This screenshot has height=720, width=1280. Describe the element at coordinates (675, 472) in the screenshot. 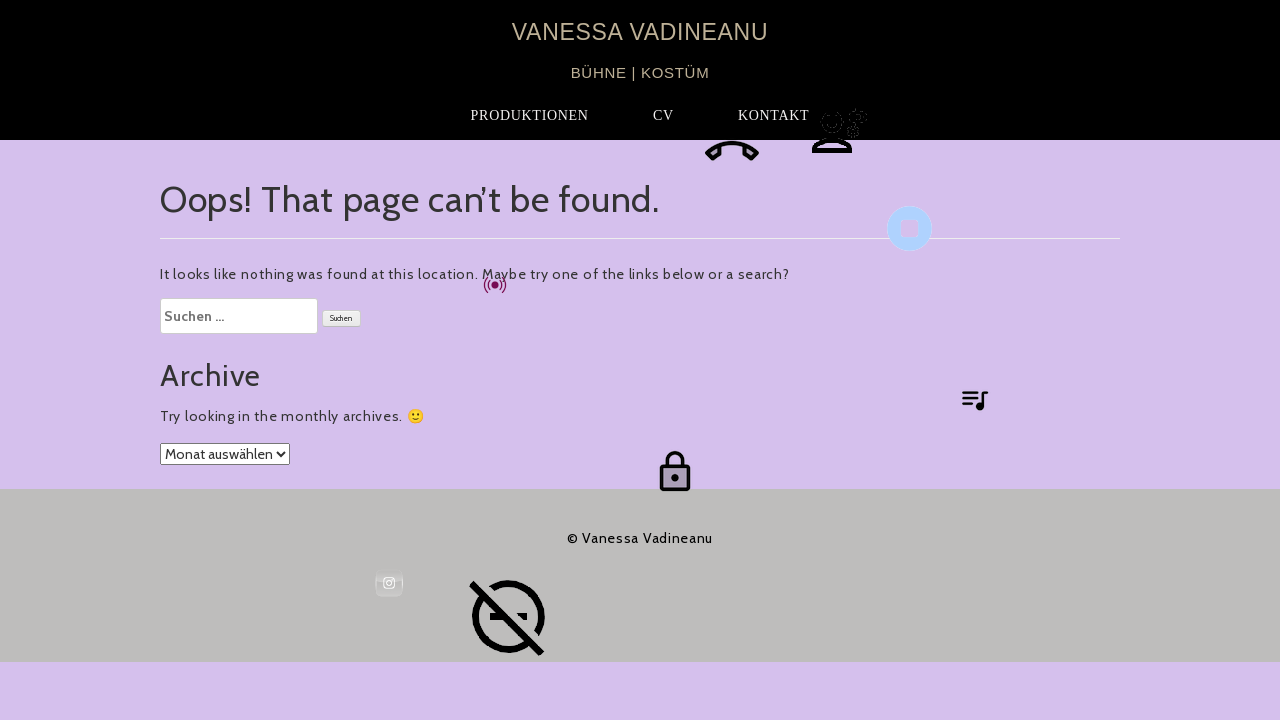

I see `indicates a secure connection` at that location.